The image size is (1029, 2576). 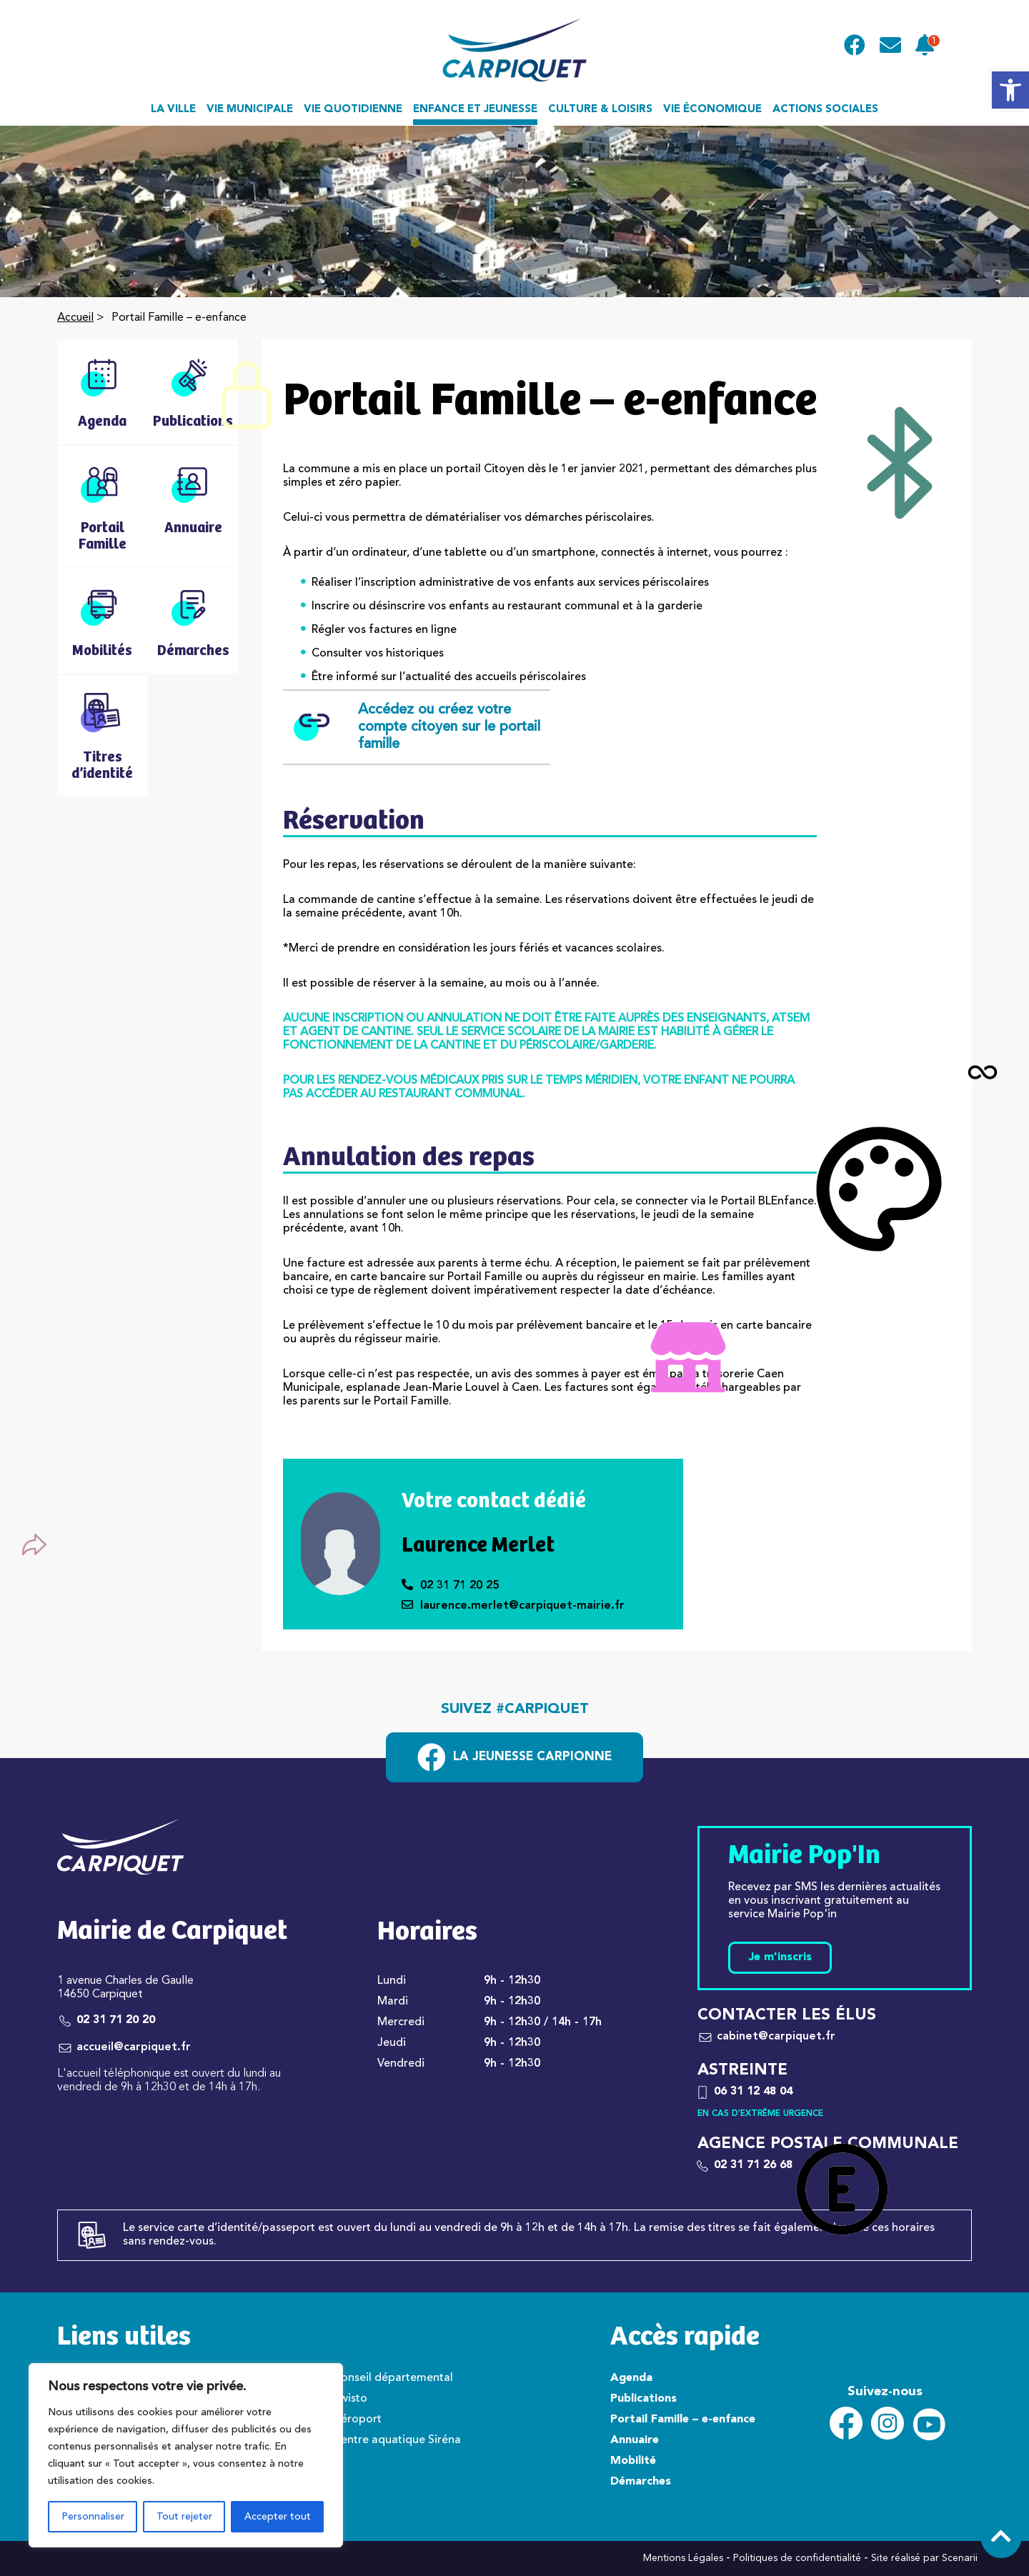 What do you see at coordinates (34, 1544) in the screenshot?
I see `share or forward content` at bounding box center [34, 1544].